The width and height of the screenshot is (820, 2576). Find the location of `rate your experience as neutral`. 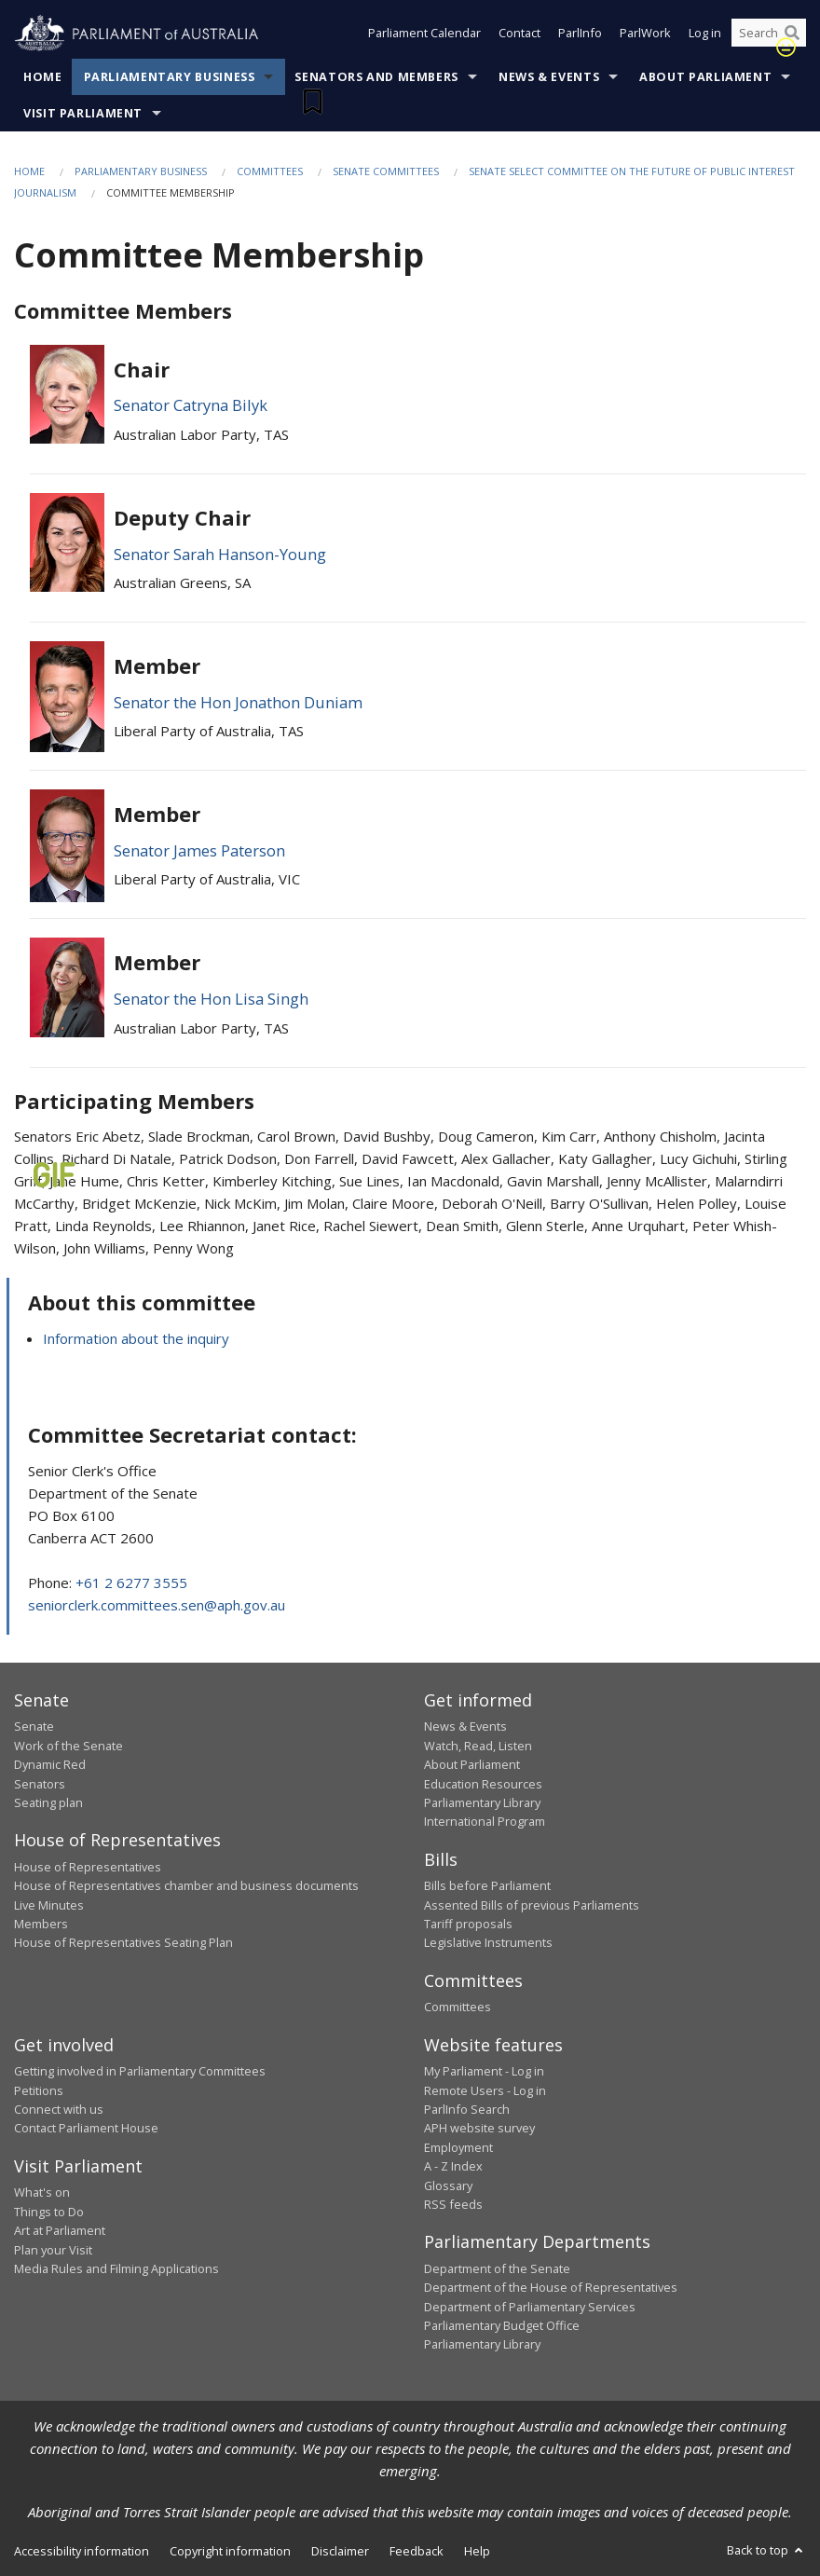

rate your experience as neutral is located at coordinates (786, 47).